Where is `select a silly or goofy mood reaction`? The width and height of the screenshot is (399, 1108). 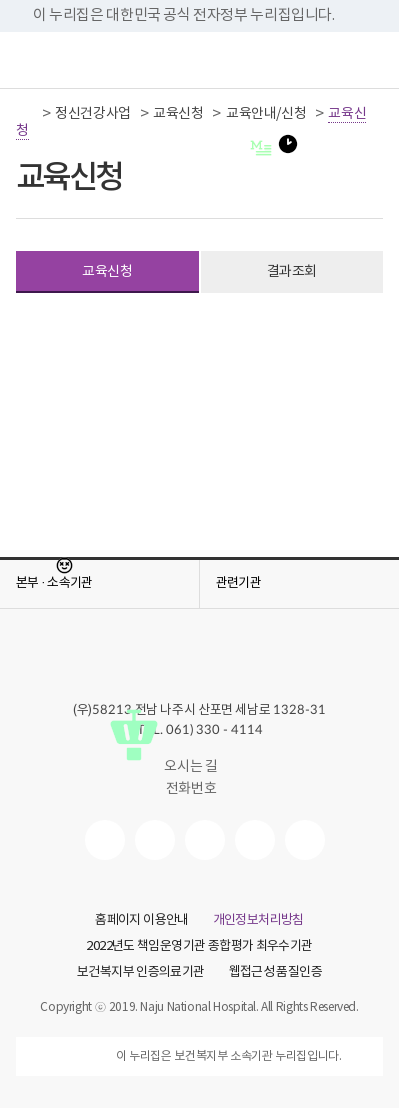
select a silly or goofy mood reaction is located at coordinates (64, 565).